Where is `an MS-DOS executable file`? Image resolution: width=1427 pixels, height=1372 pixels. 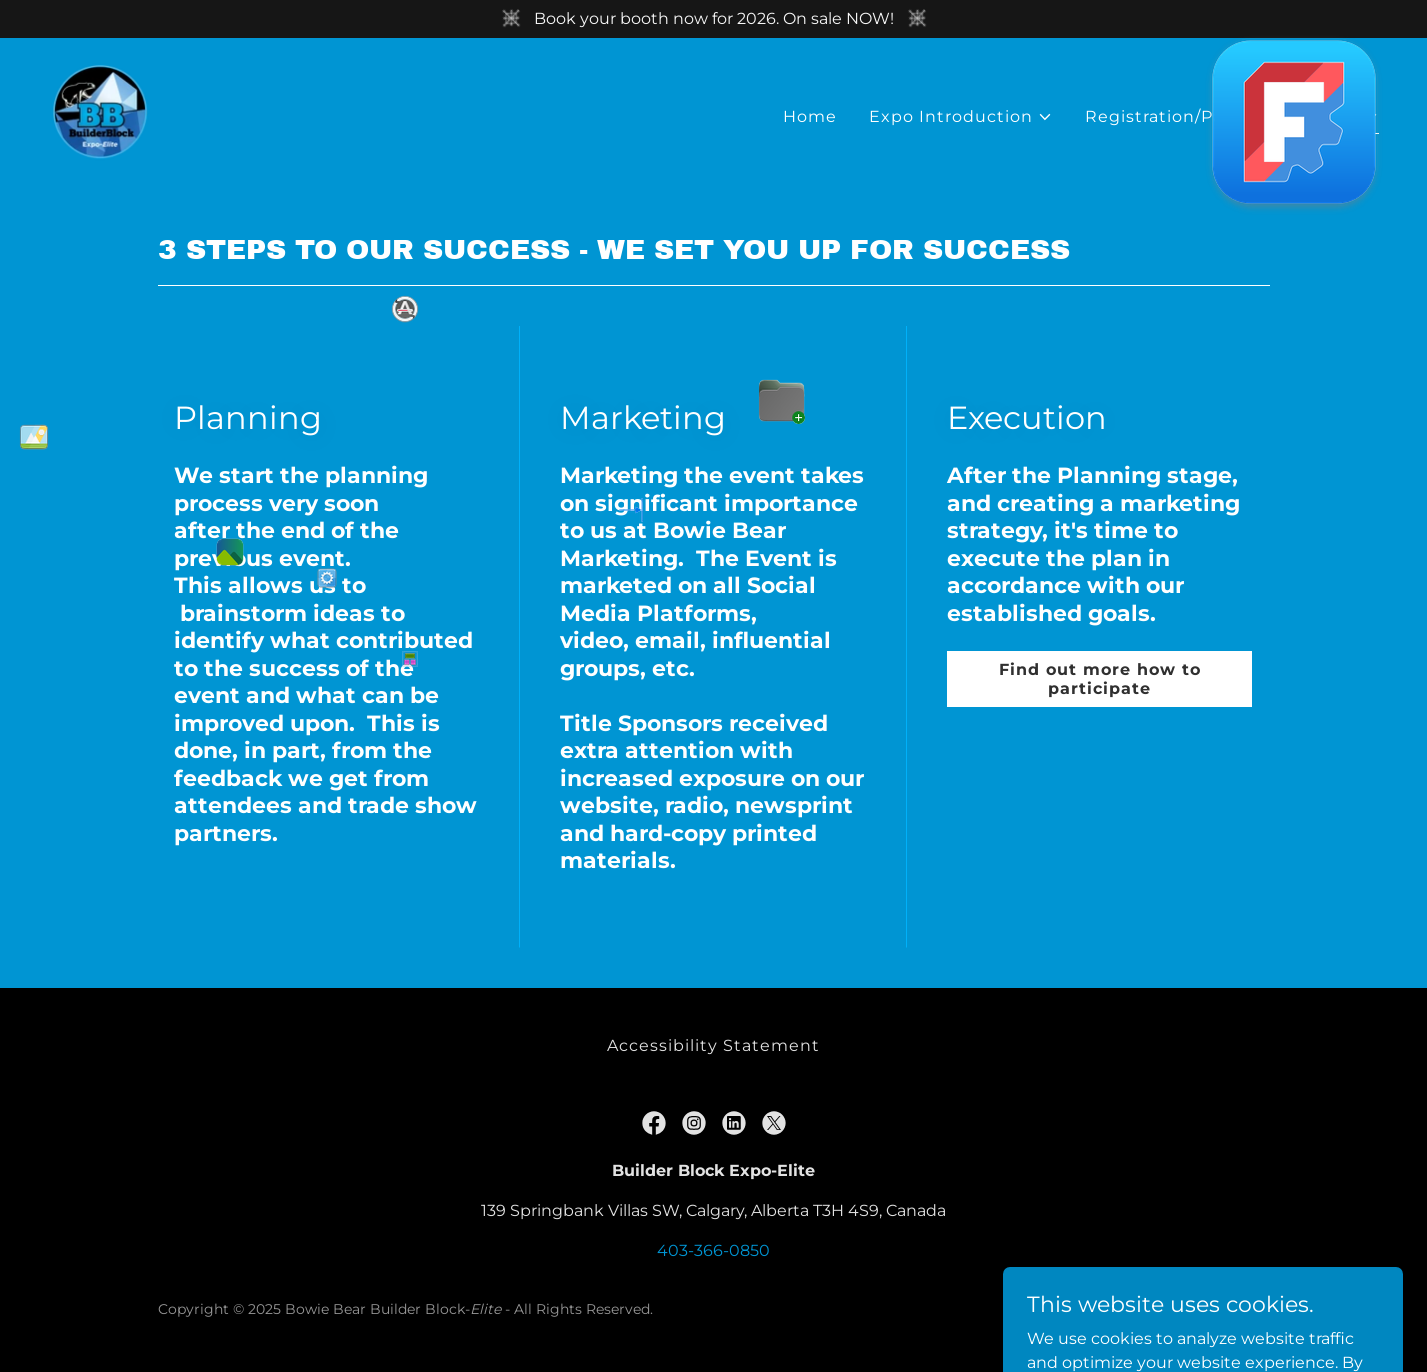
an MS-DOS executable file is located at coordinates (327, 578).